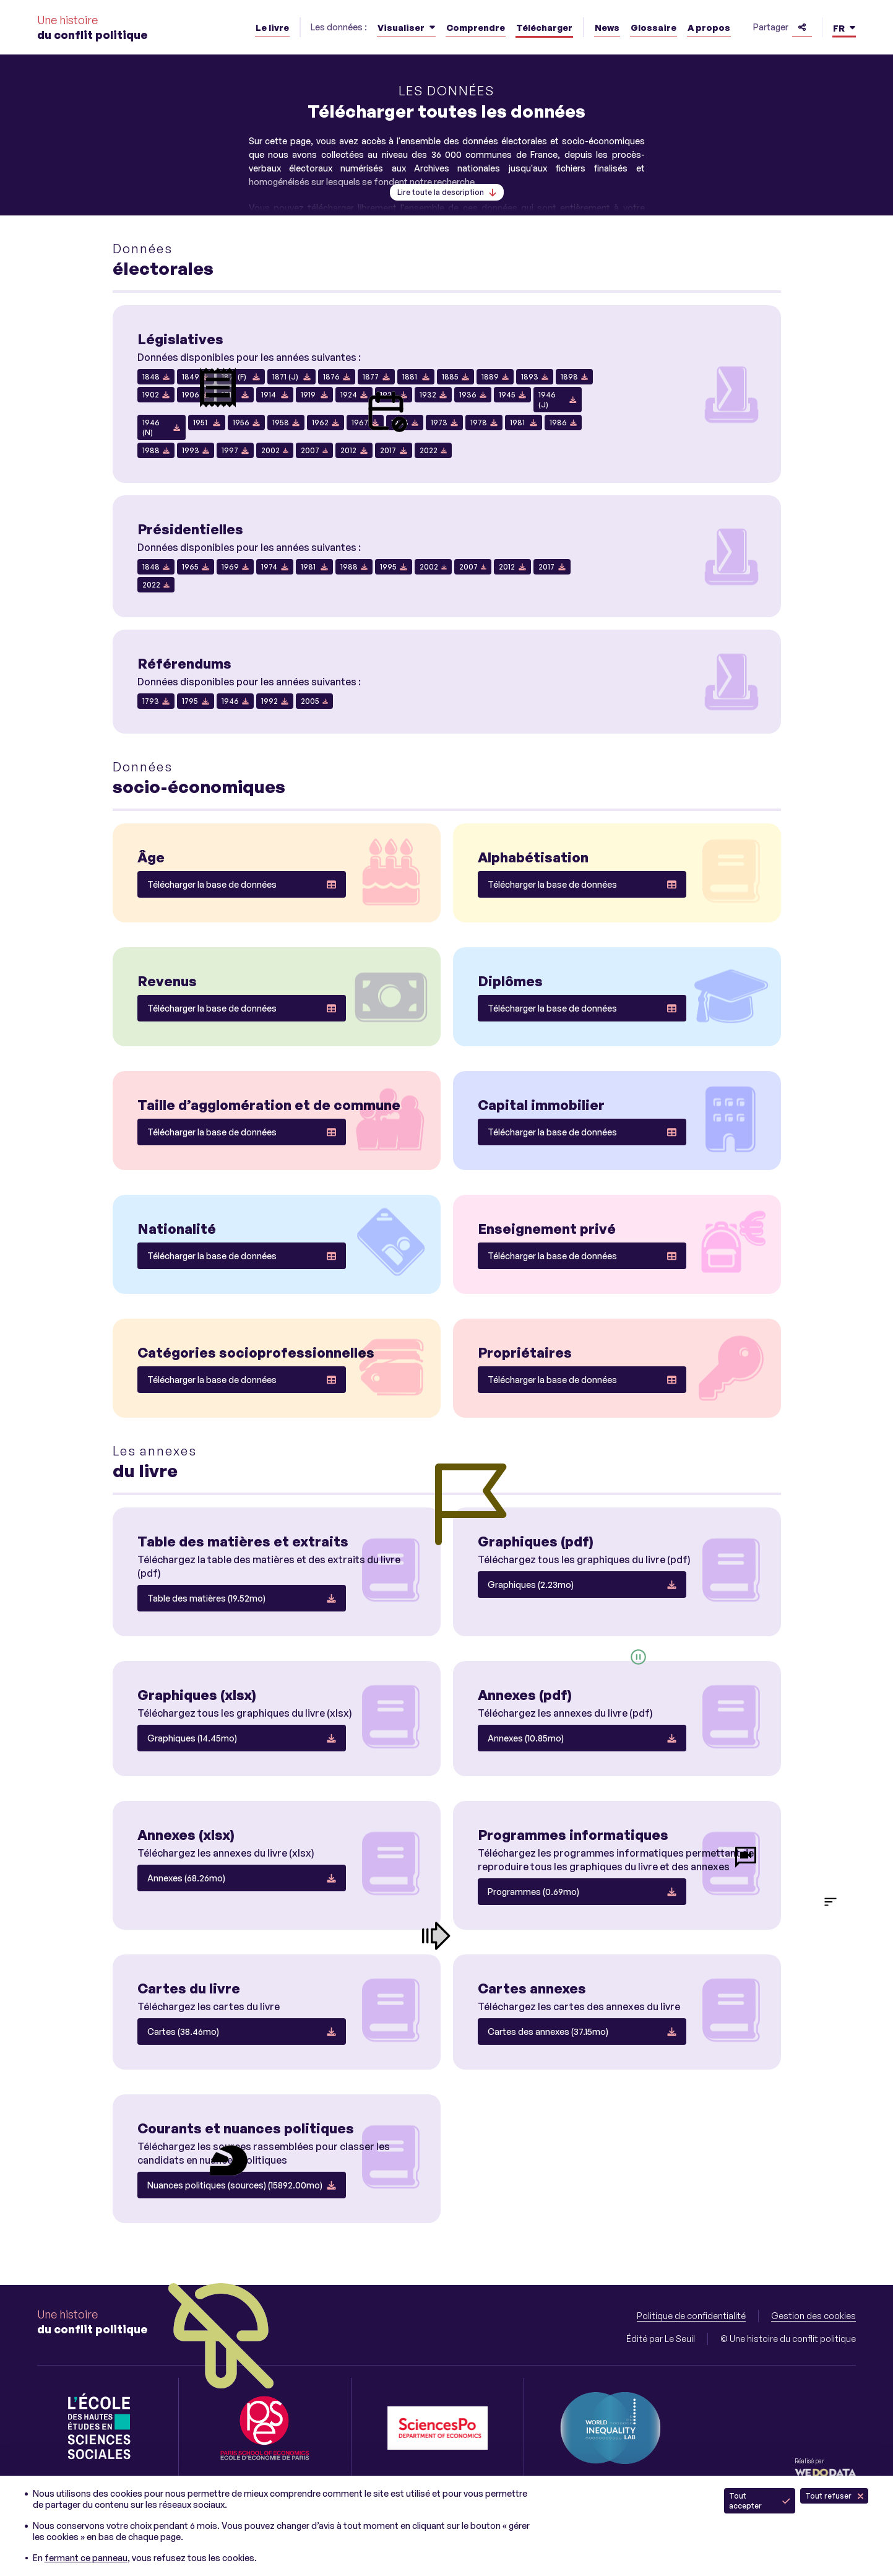  I want to click on indicates mushroom-free or no mushrooms, so click(221, 2336).